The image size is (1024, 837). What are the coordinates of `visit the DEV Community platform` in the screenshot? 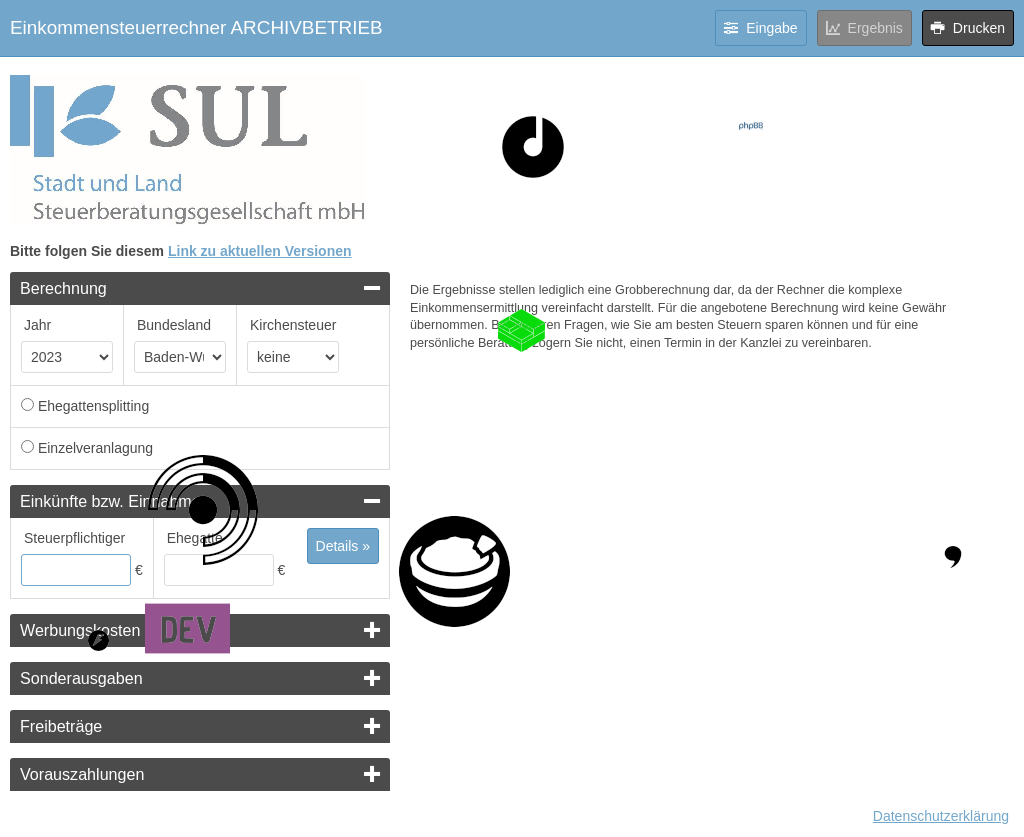 It's located at (187, 628).